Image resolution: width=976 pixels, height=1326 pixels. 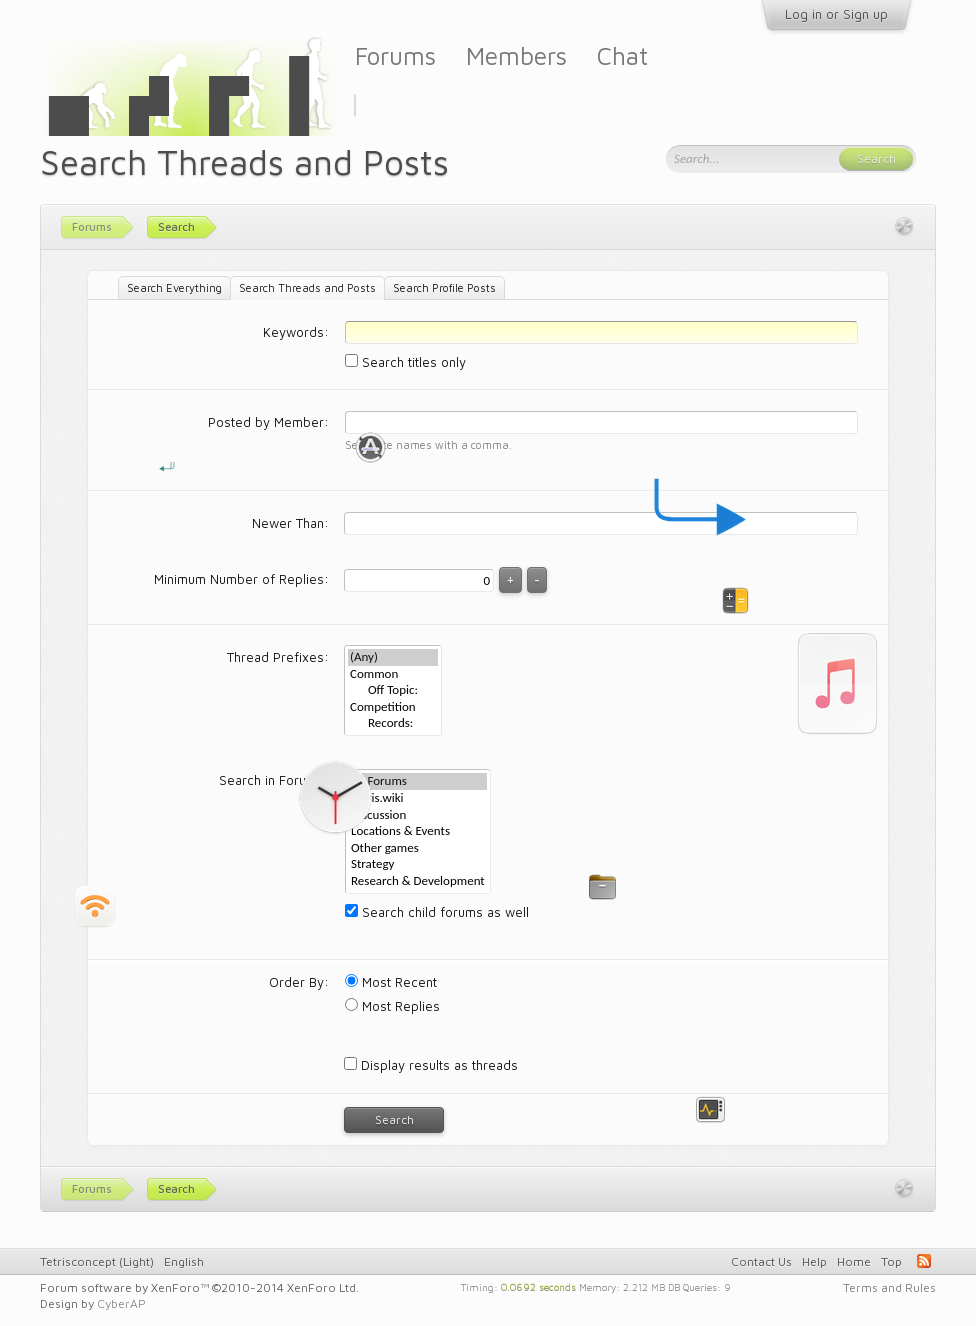 What do you see at coordinates (335, 797) in the screenshot?
I see `access recently opened files and folders` at bounding box center [335, 797].